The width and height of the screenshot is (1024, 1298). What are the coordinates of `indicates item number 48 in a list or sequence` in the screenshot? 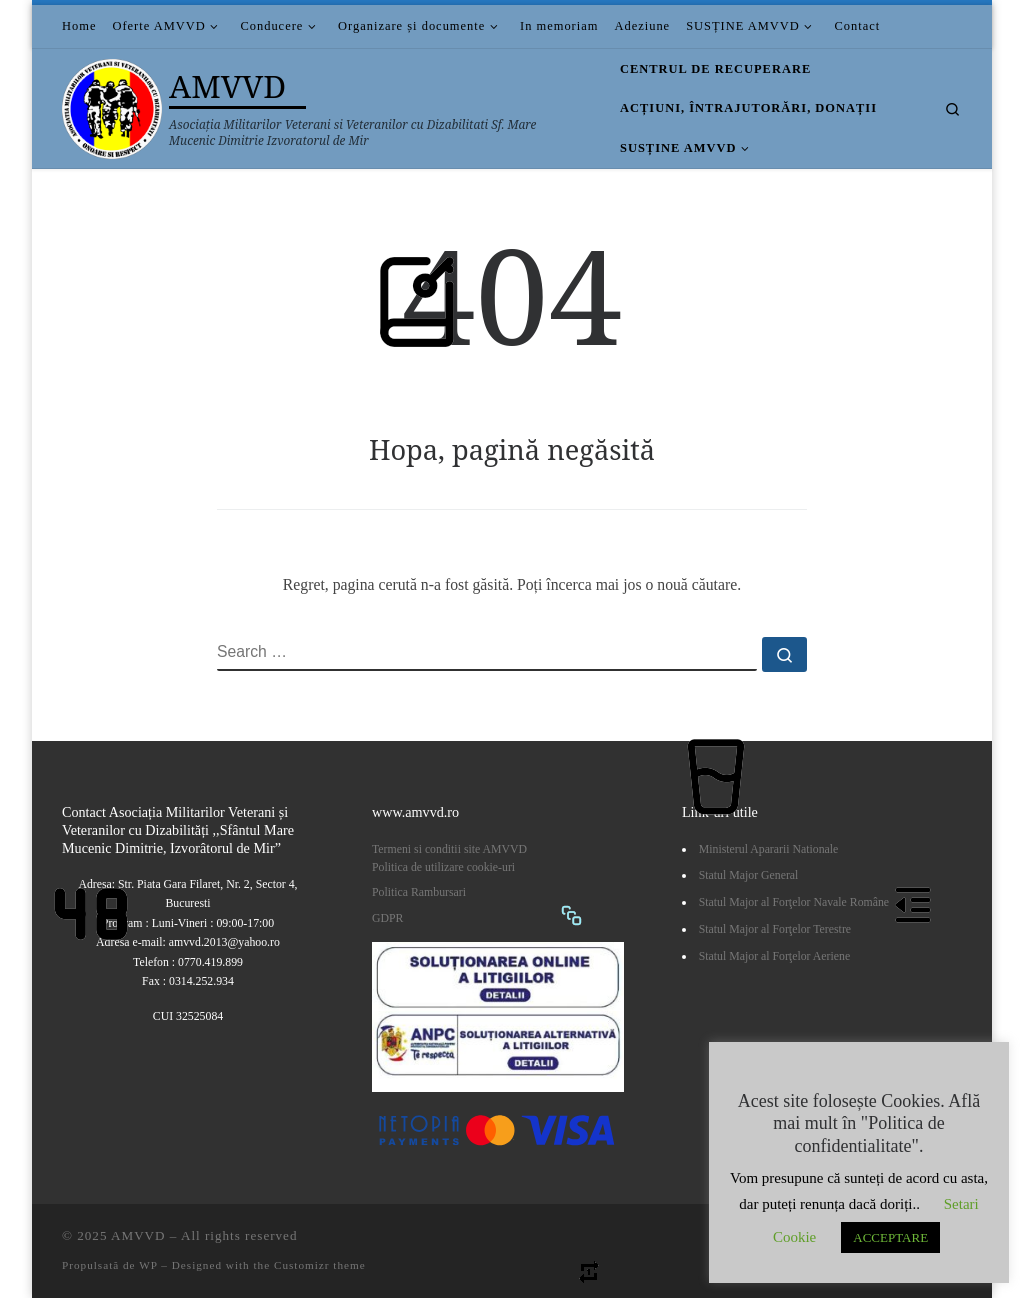 It's located at (91, 914).